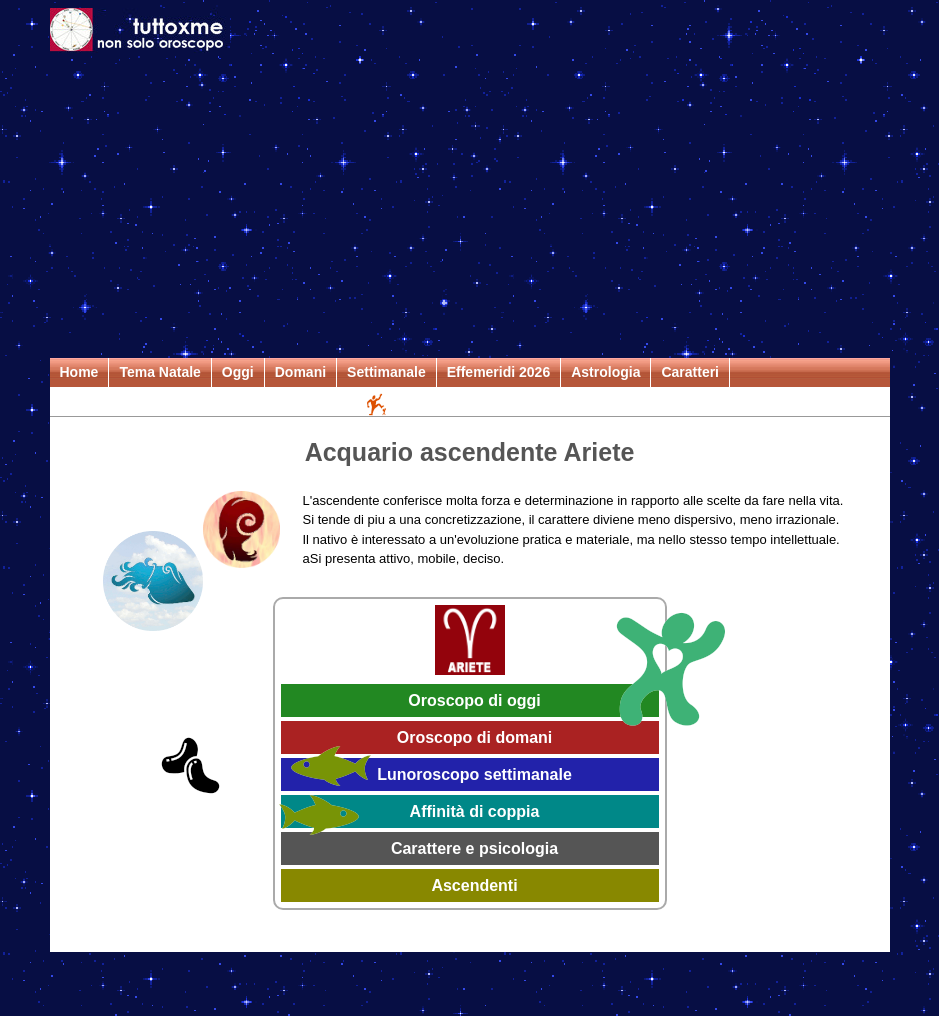  What do you see at coordinates (376, 404) in the screenshot?
I see `select giant character class or race` at bounding box center [376, 404].